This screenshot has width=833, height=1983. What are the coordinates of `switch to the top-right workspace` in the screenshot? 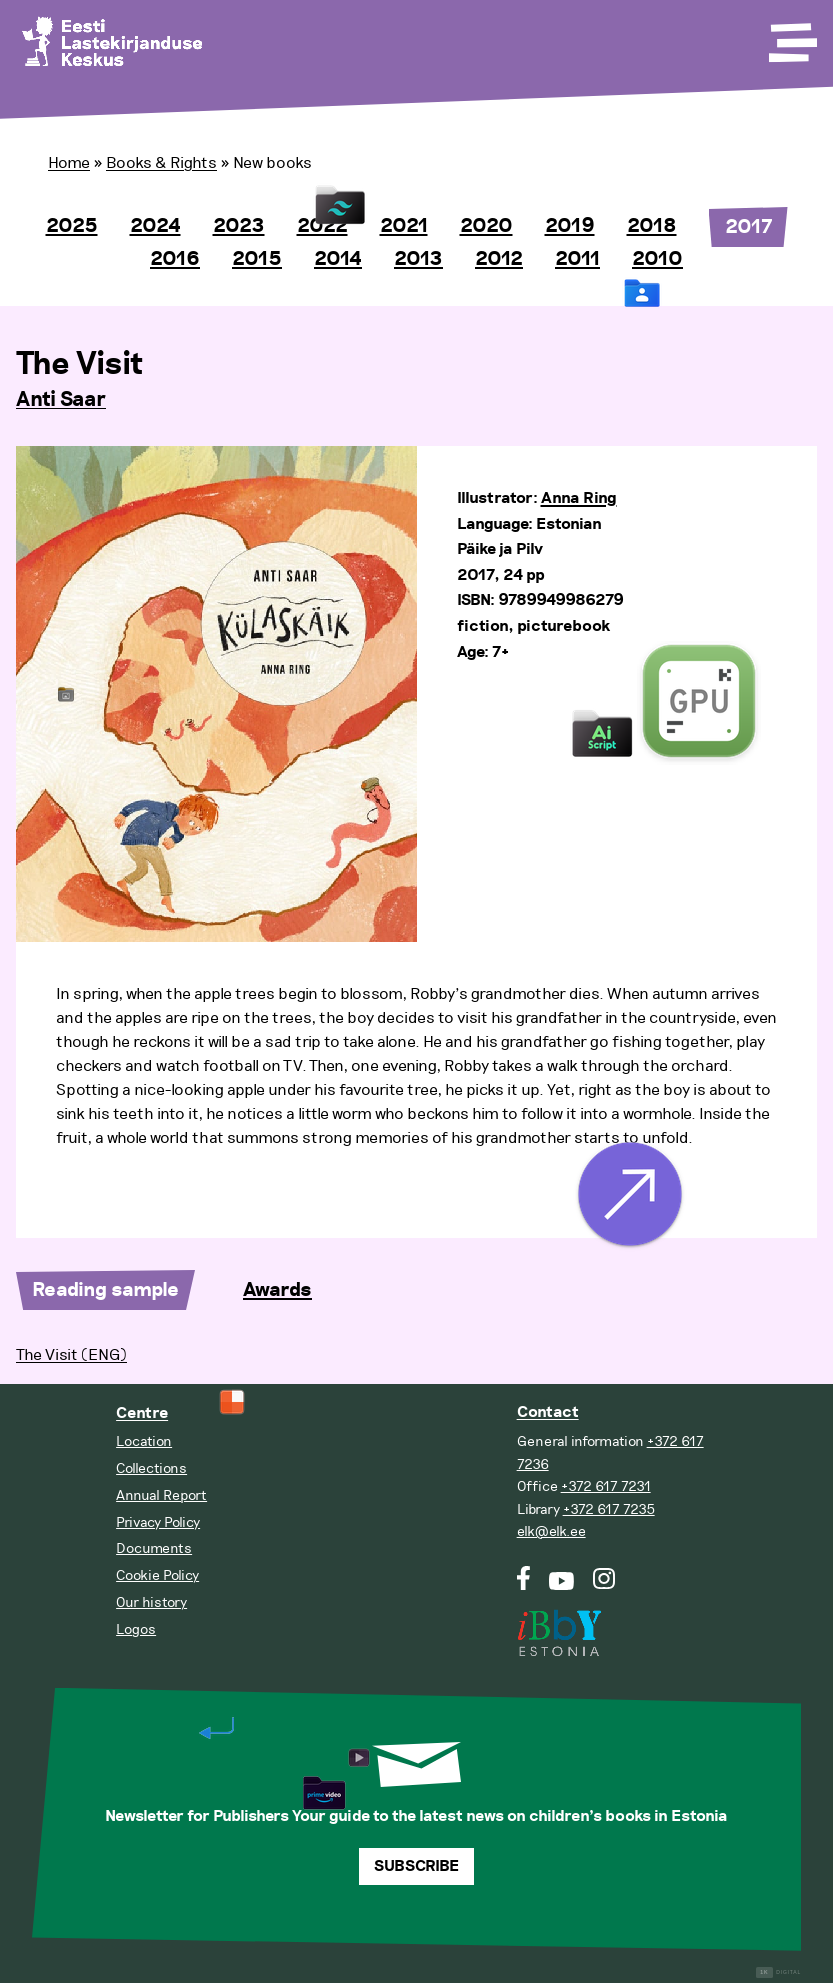 It's located at (232, 1402).